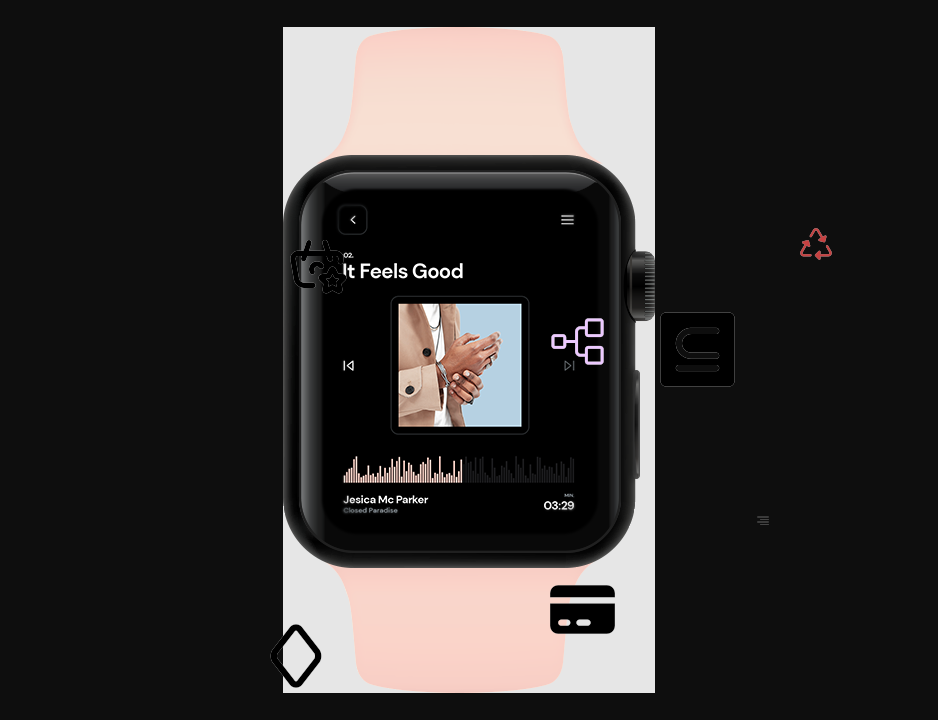 Image resolution: width=938 pixels, height=720 pixels. I want to click on access premium or pro features, so click(296, 656).